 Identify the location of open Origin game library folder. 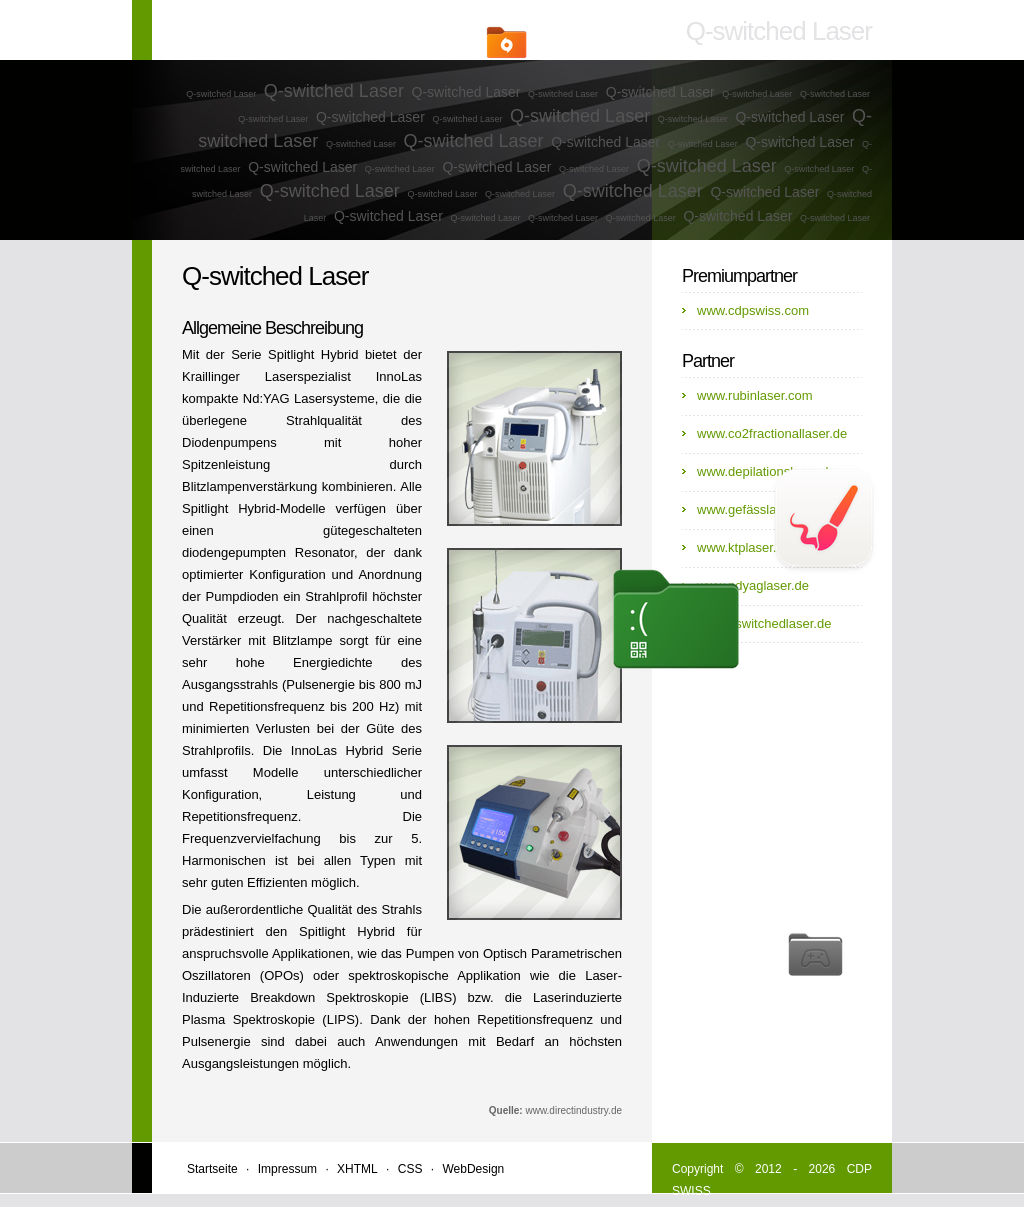
(506, 43).